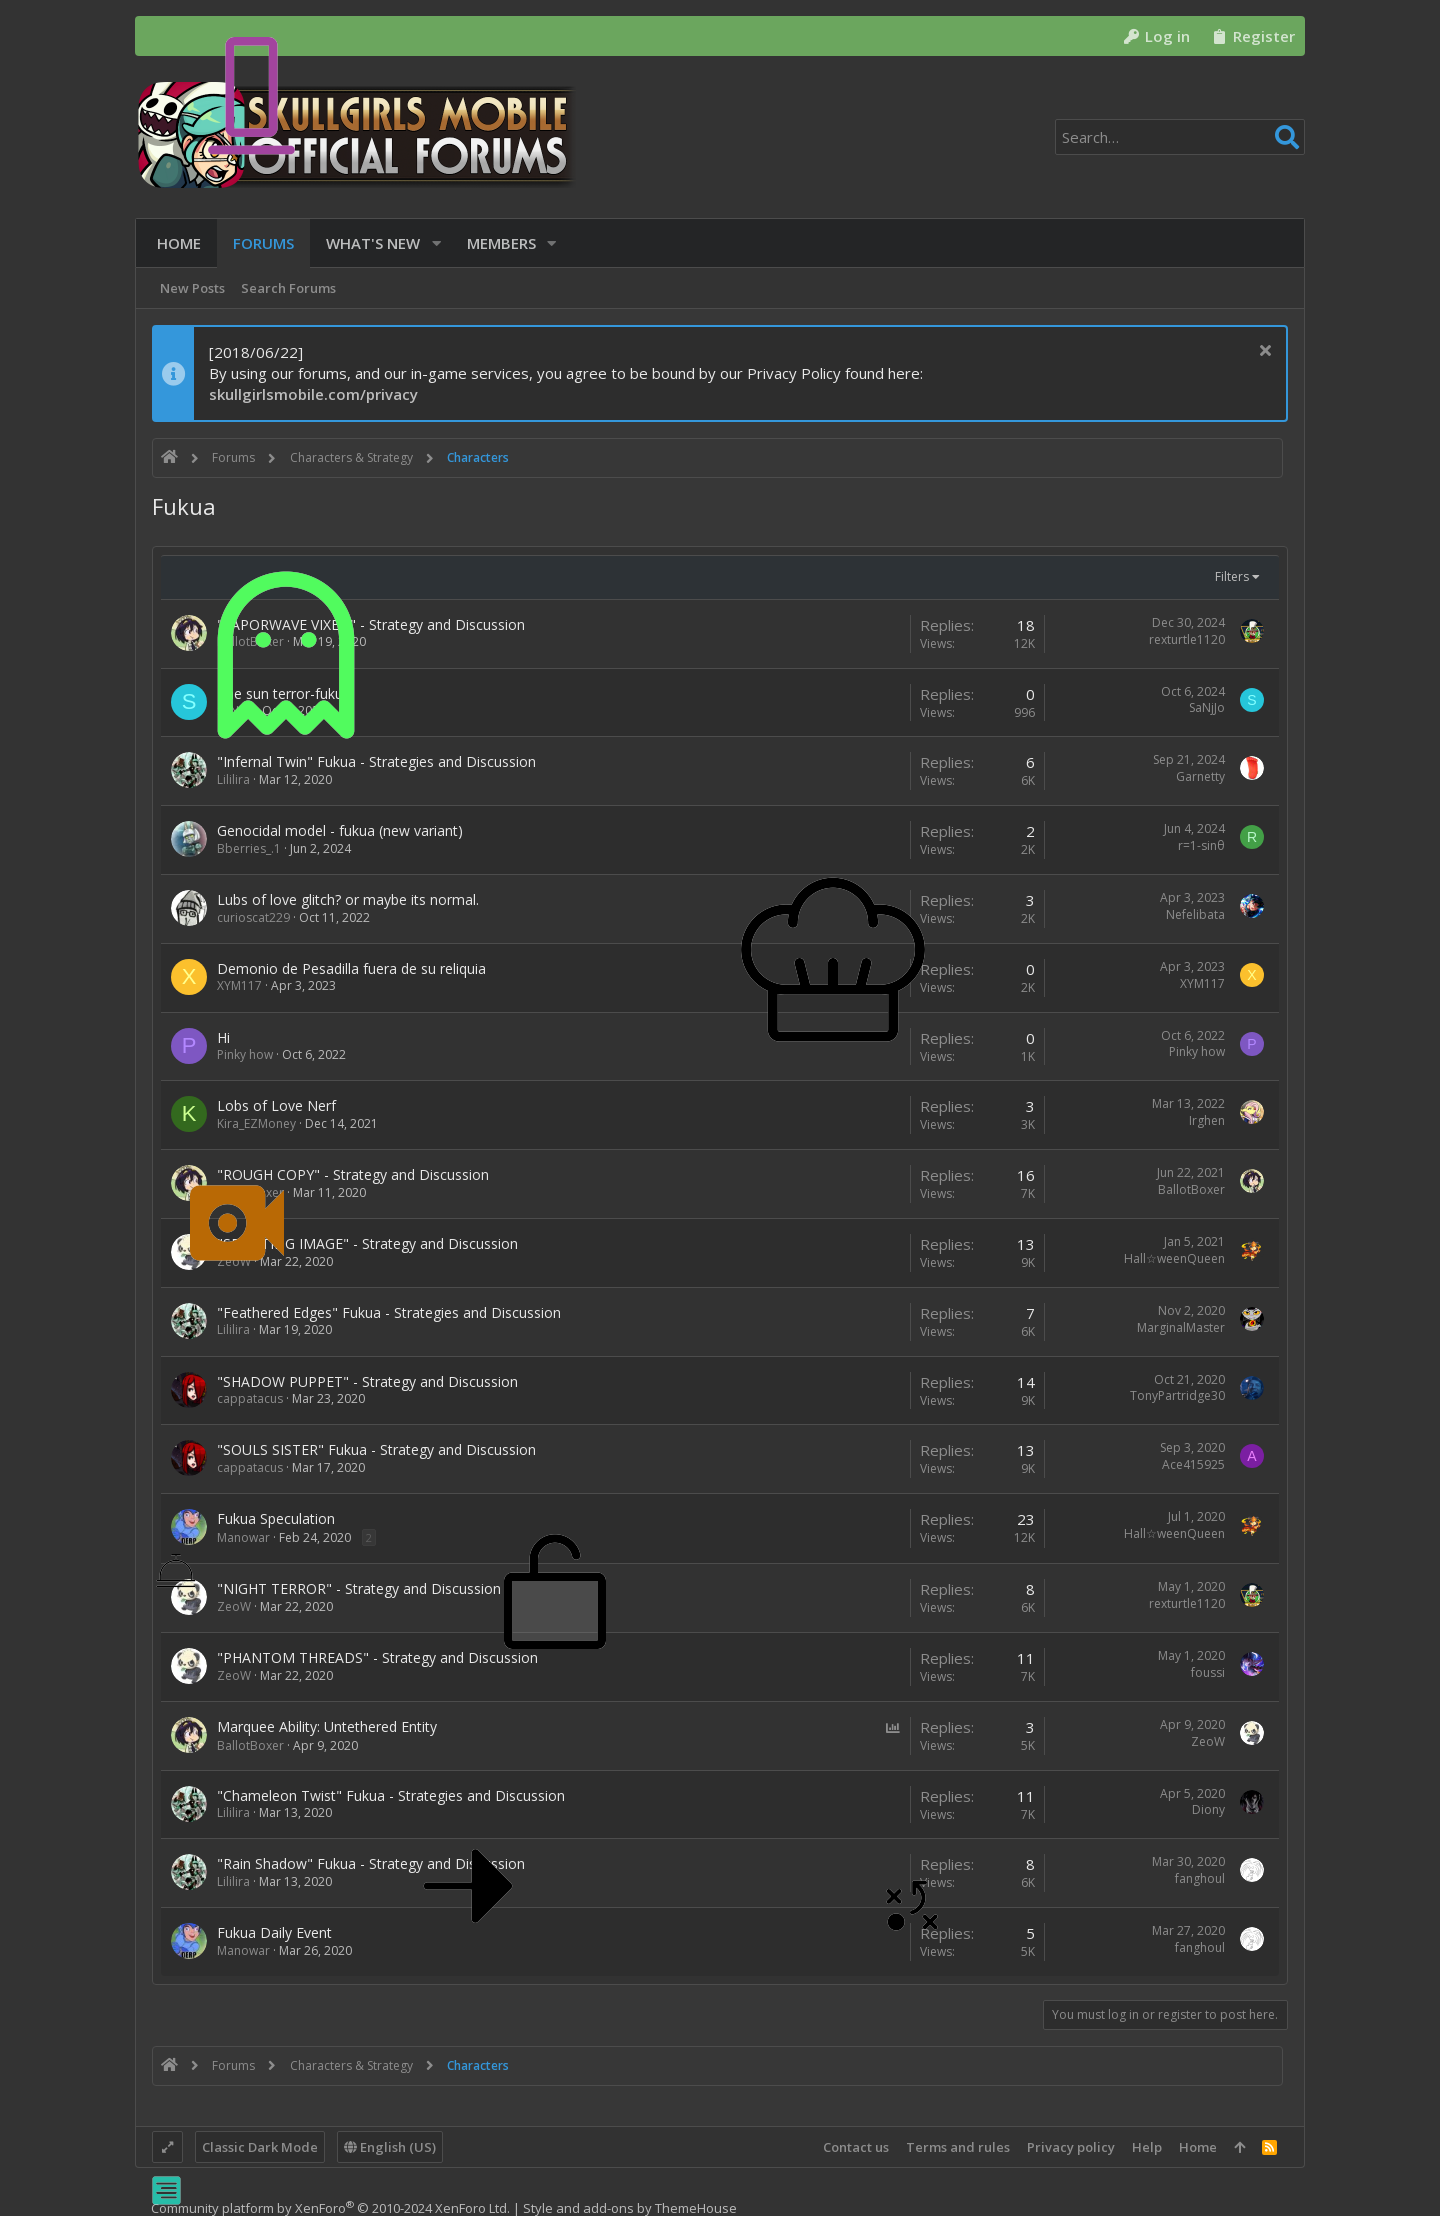  What do you see at coordinates (910, 1906) in the screenshot?
I see `view game plan or strategy options` at bounding box center [910, 1906].